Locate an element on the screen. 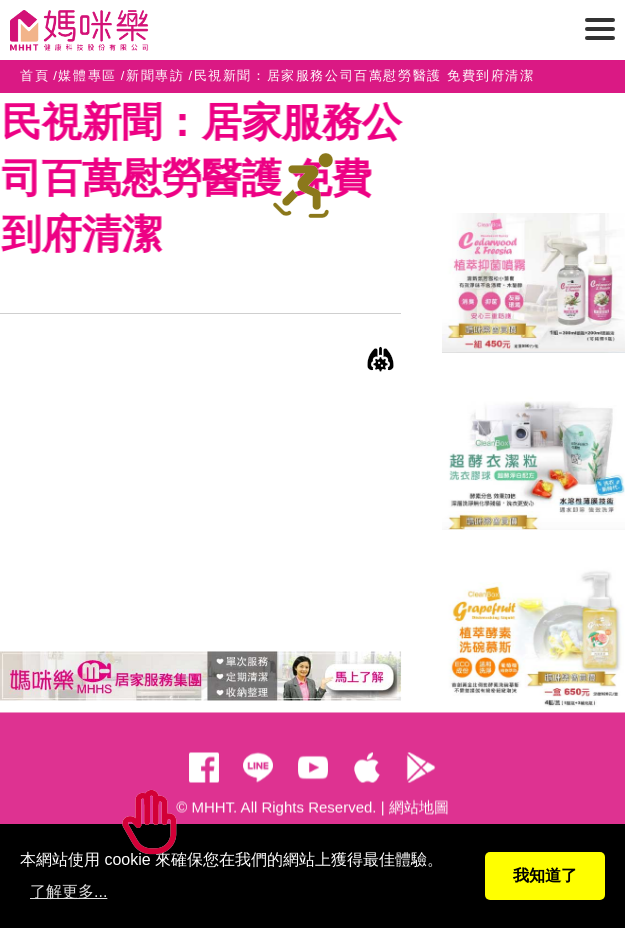 This screenshot has width=625, height=928. indicates ice skating or winter sports activity is located at coordinates (304, 185).